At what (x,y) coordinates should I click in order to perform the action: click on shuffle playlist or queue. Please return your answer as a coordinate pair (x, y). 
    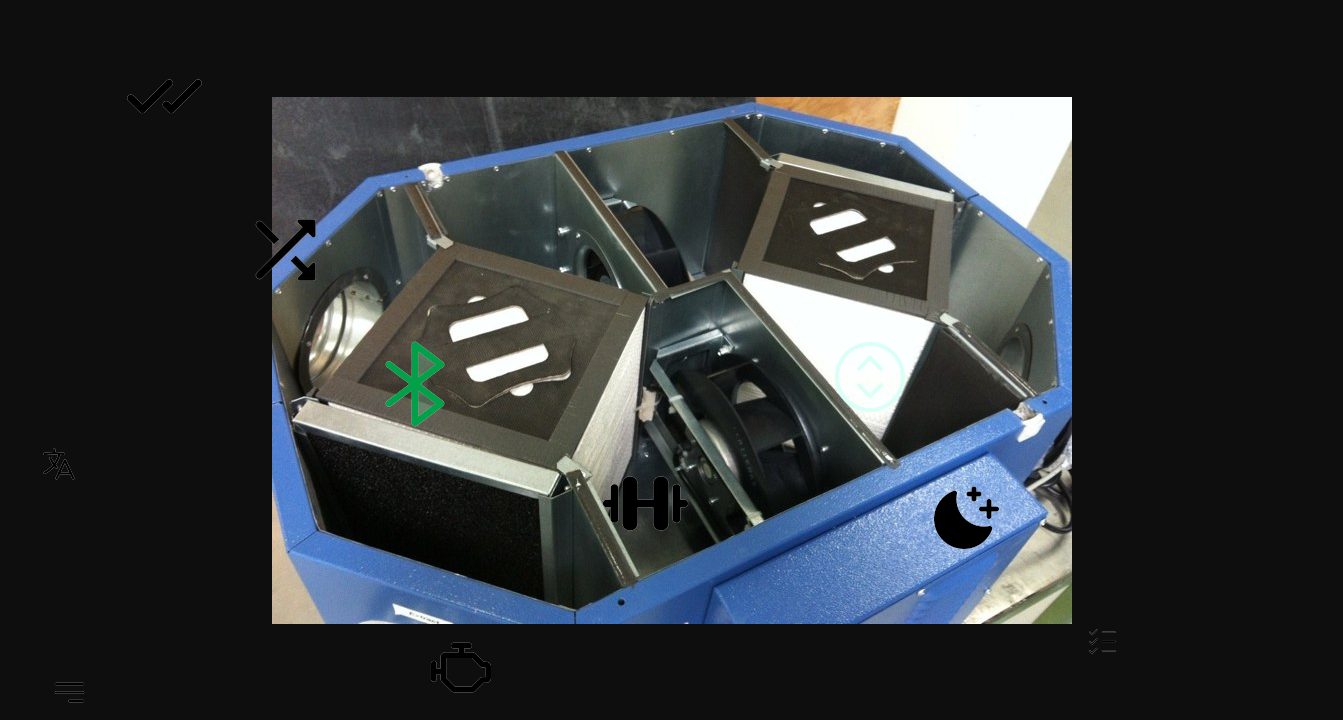
    Looking at the image, I should click on (285, 250).